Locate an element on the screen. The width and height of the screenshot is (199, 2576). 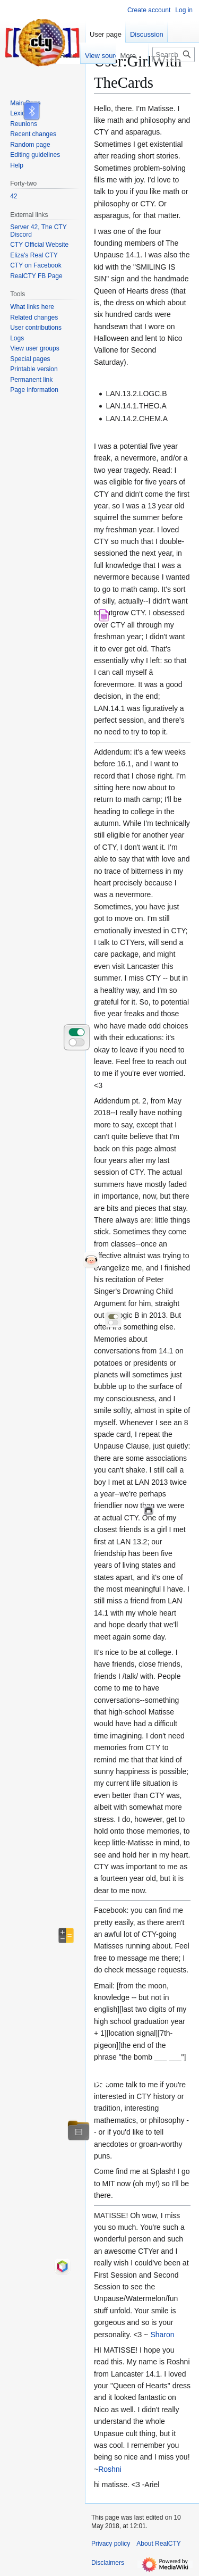
access bluetooth settings is located at coordinates (31, 111).